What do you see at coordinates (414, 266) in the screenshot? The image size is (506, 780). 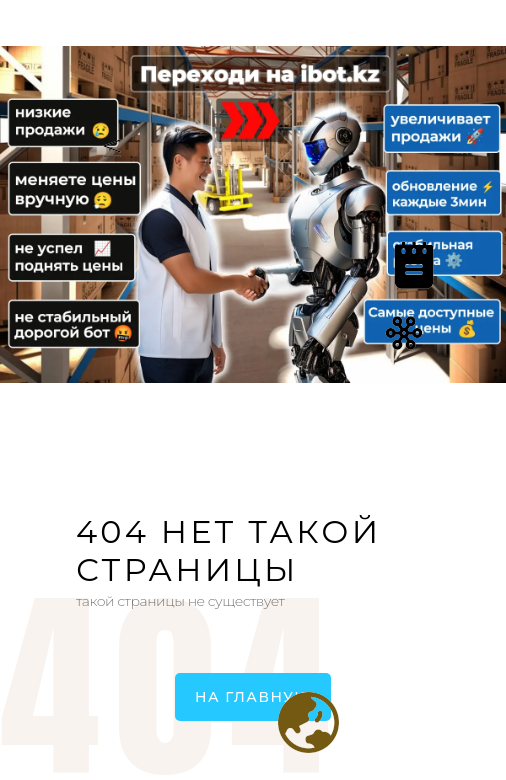 I see `open notepad or notes application` at bounding box center [414, 266].